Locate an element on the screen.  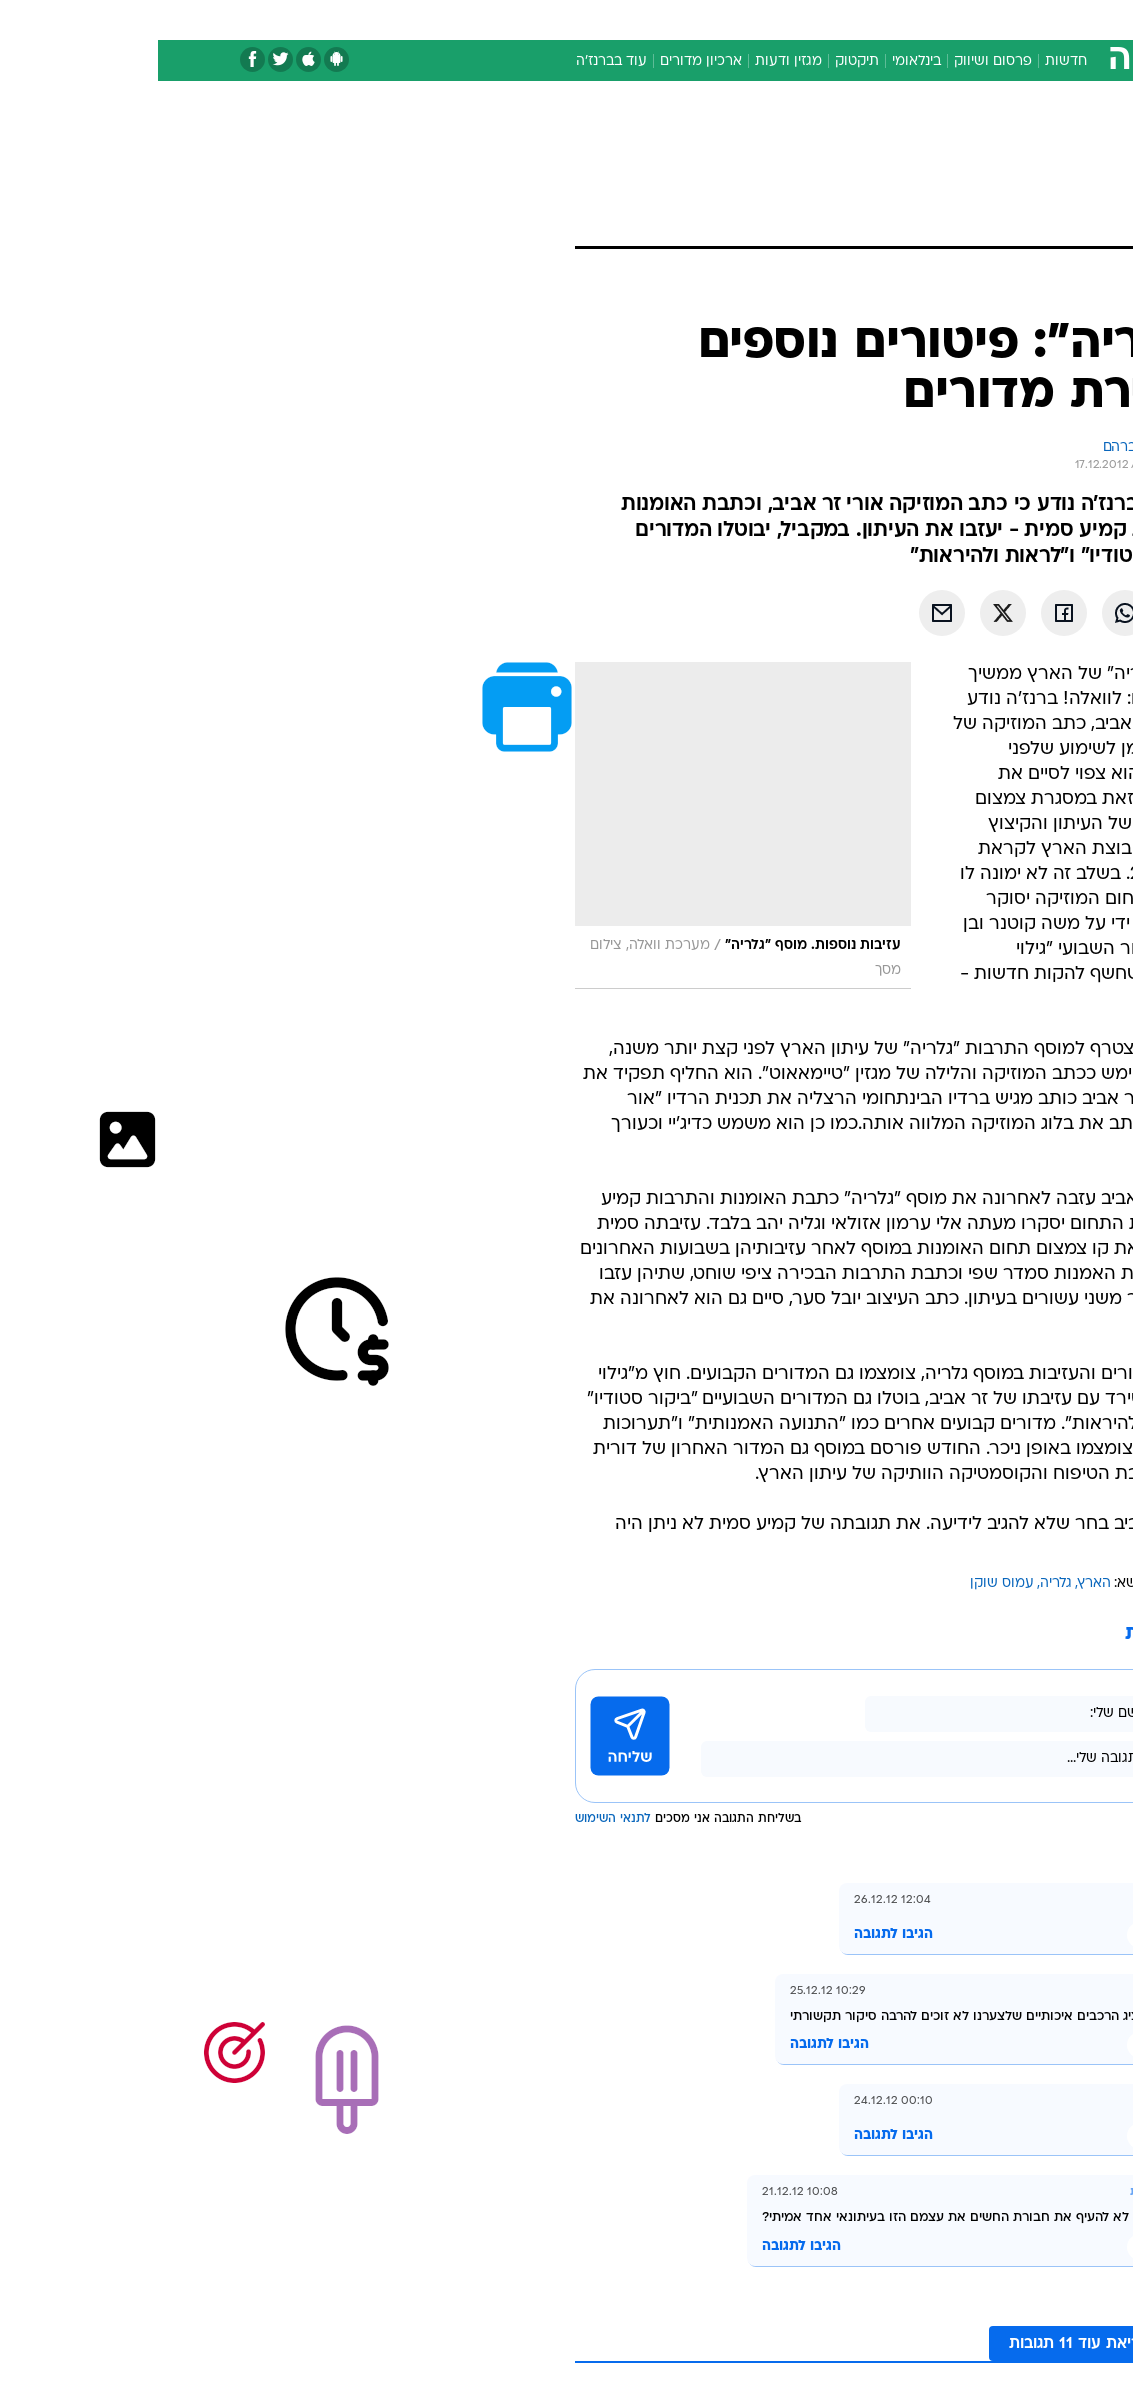
browse frozen treats or dessert options is located at coordinates (347, 2078).